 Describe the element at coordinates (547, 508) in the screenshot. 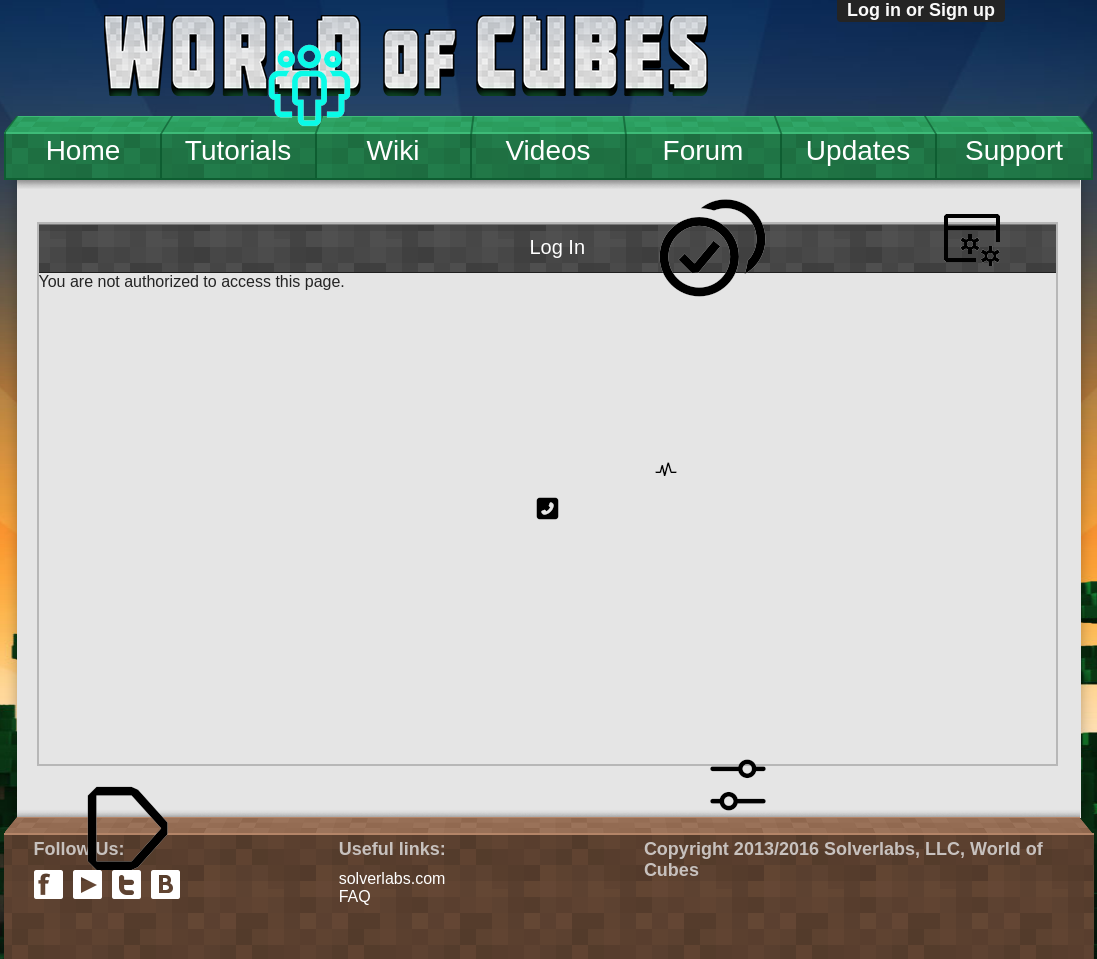

I see `make or receive a phone call` at that location.